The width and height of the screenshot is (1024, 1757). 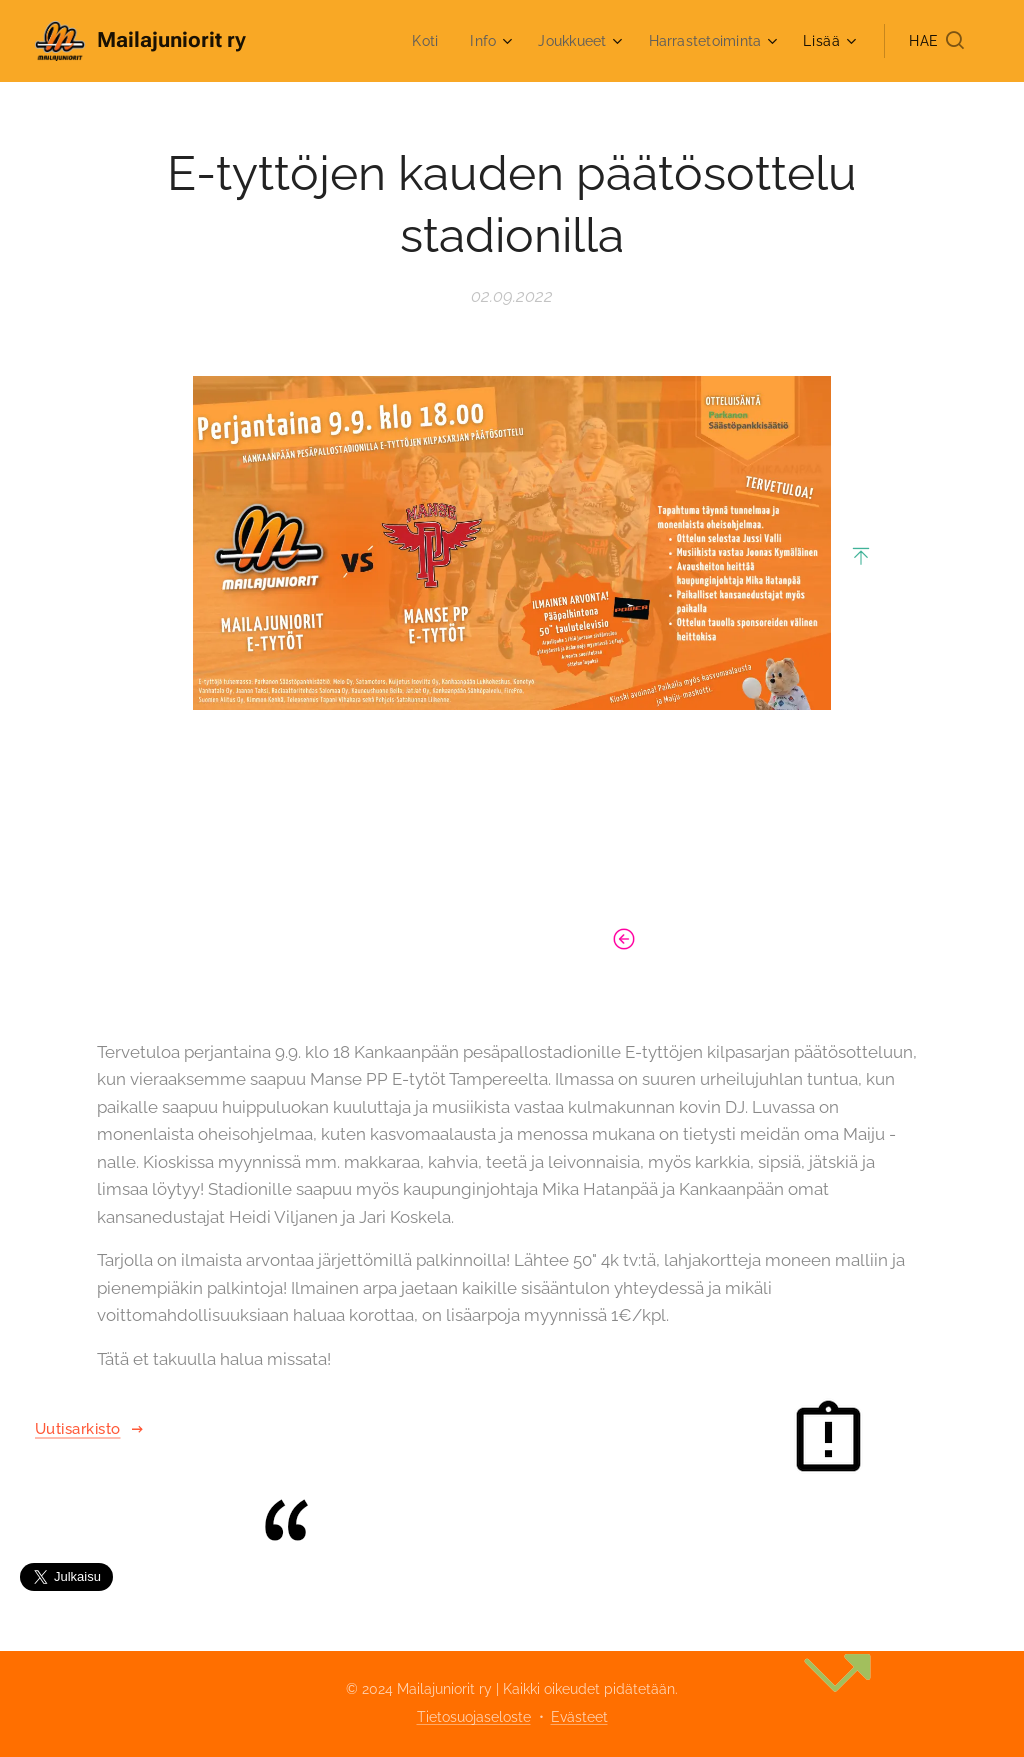 What do you see at coordinates (288, 1520) in the screenshot?
I see `insert a block quote` at bounding box center [288, 1520].